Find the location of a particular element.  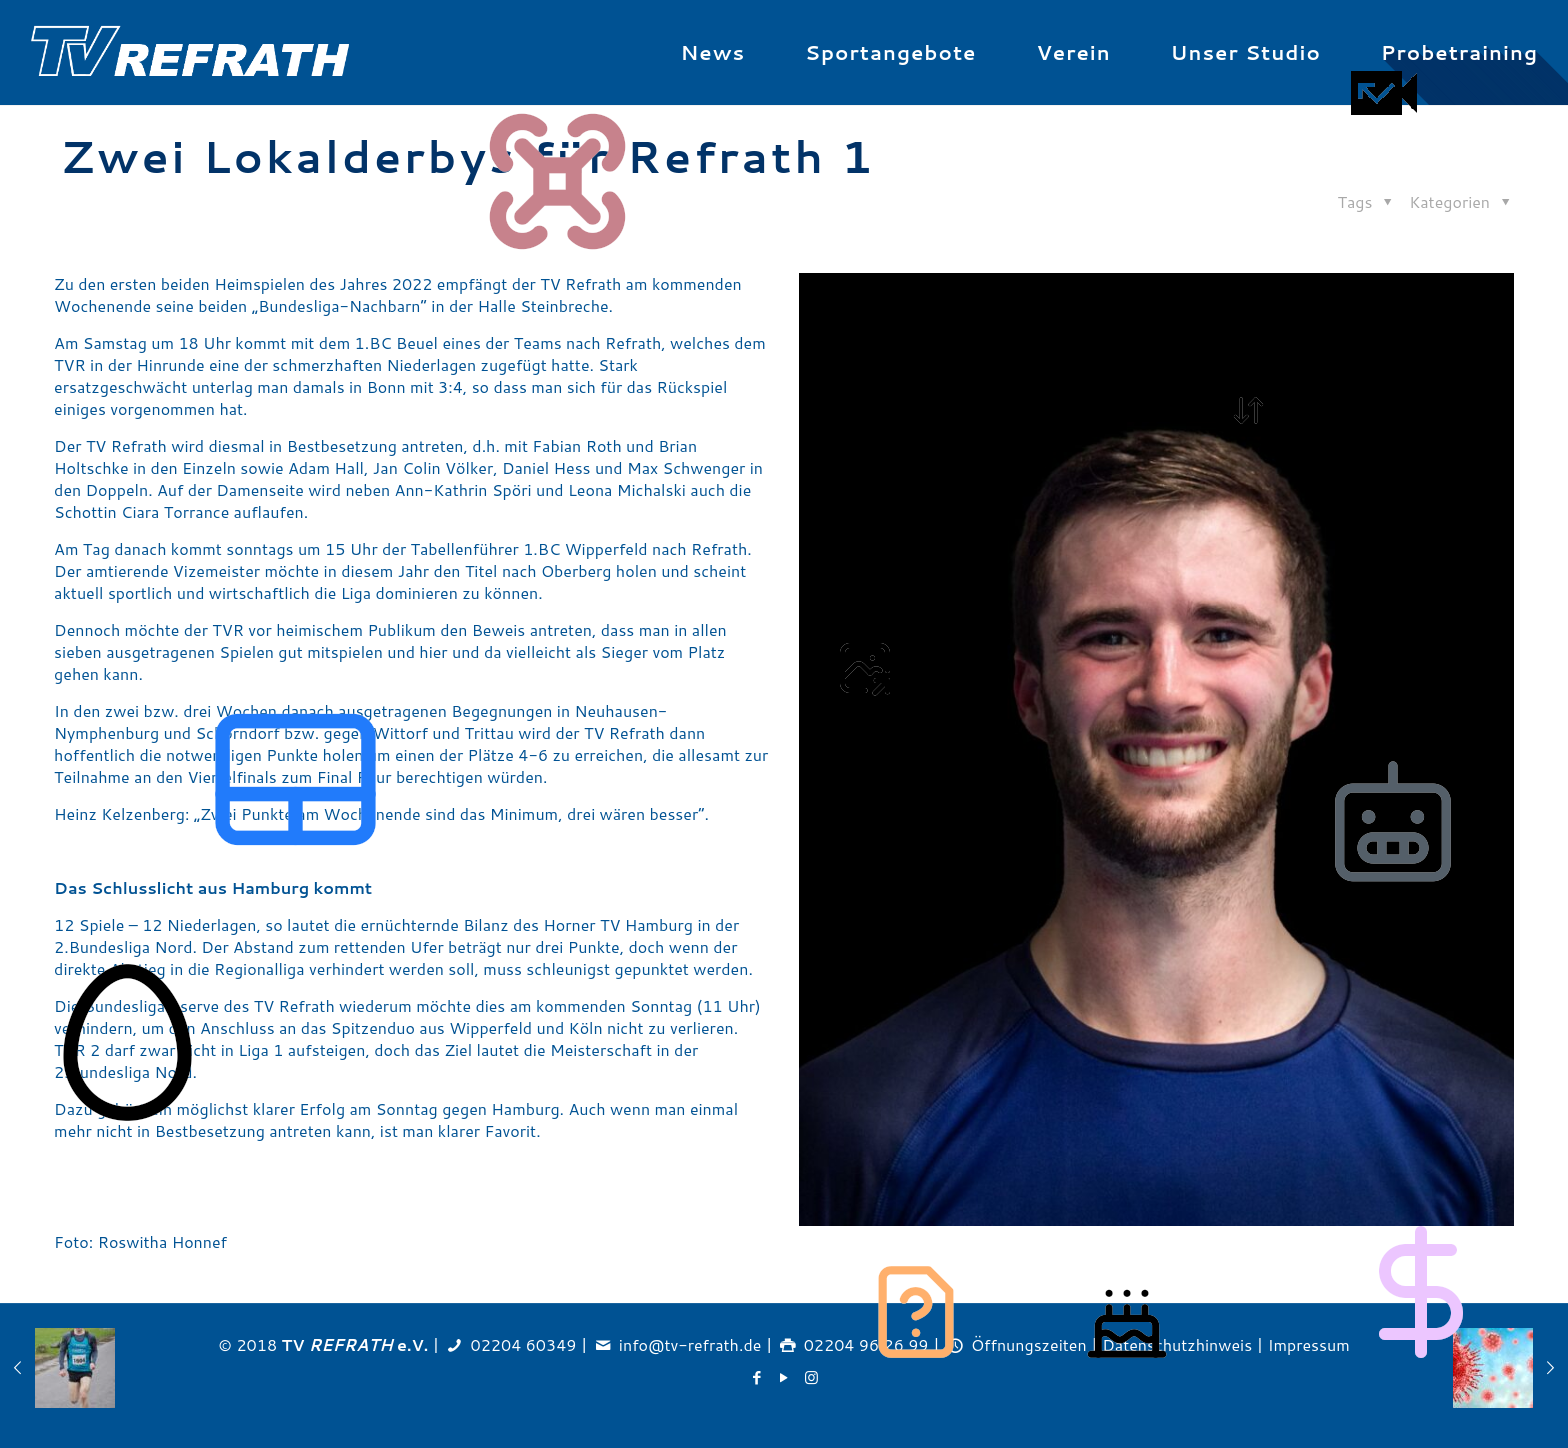

unknown or unrecognized file type is located at coordinates (916, 1312).